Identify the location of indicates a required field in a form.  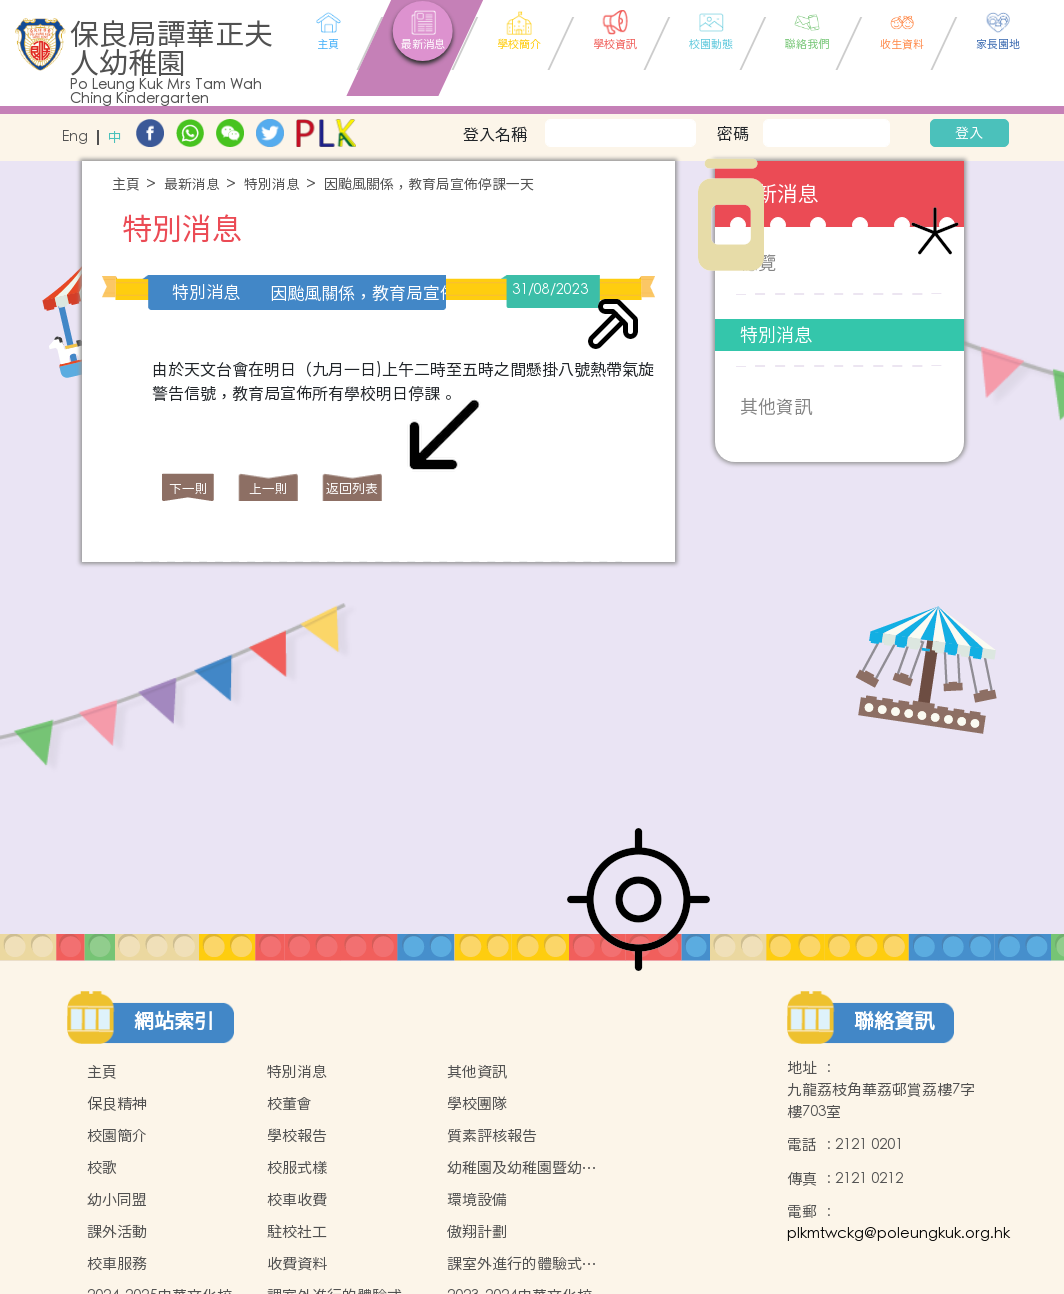
(935, 233).